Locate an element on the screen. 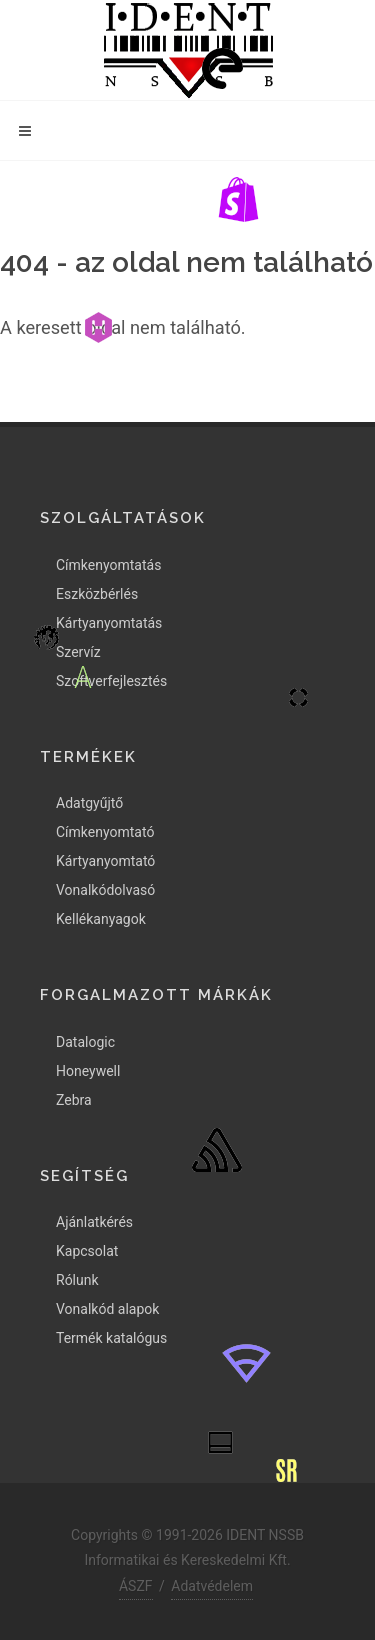 This screenshot has height=1640, width=375. paradox interactive company logo is located at coordinates (46, 637).